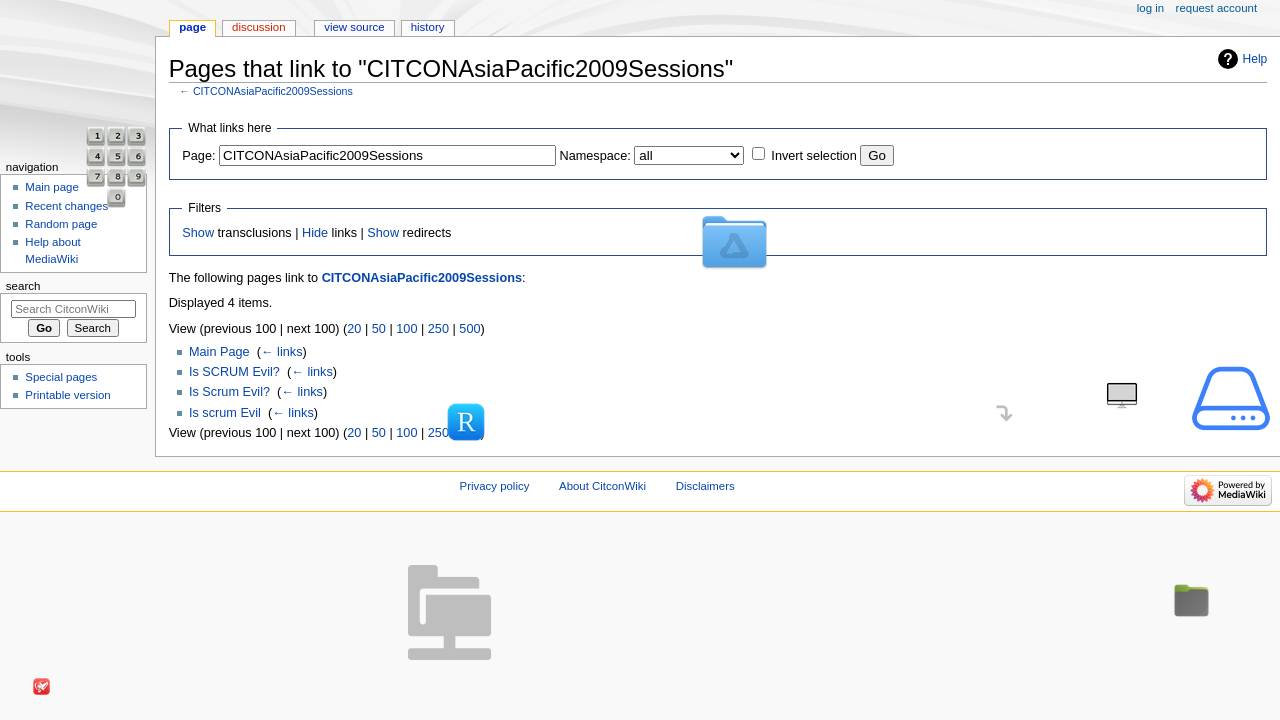  Describe the element at coordinates (734, 241) in the screenshot. I see `open Affinity app files folder` at that location.